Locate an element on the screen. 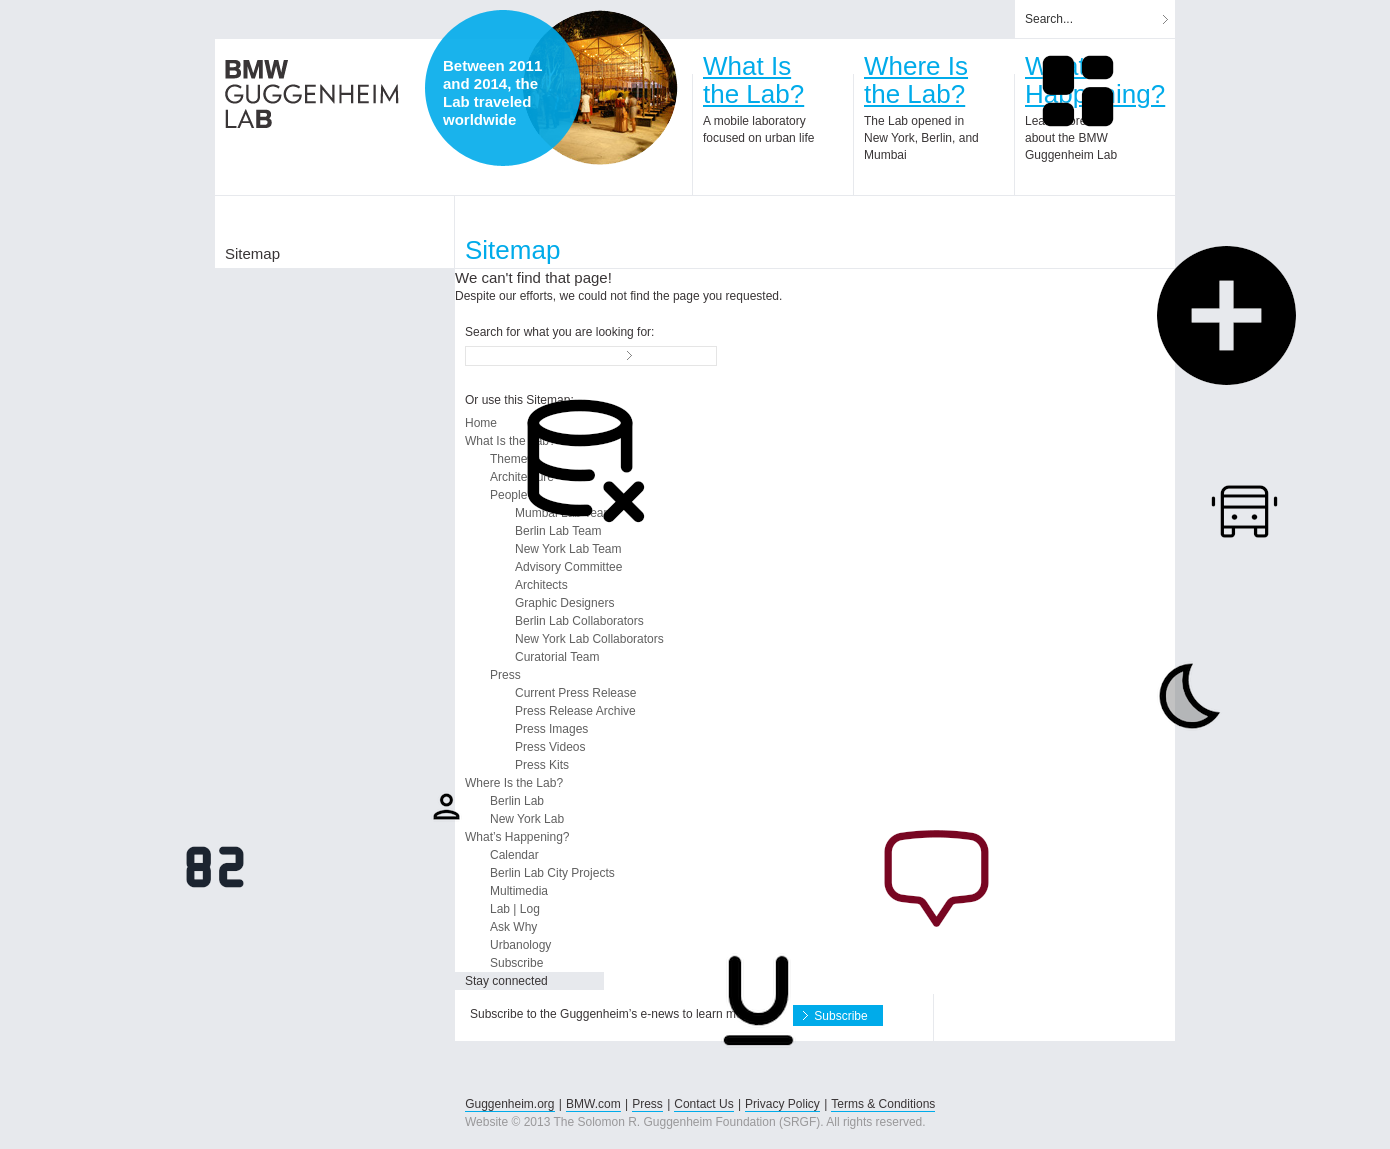  open chat or messaging is located at coordinates (936, 878).